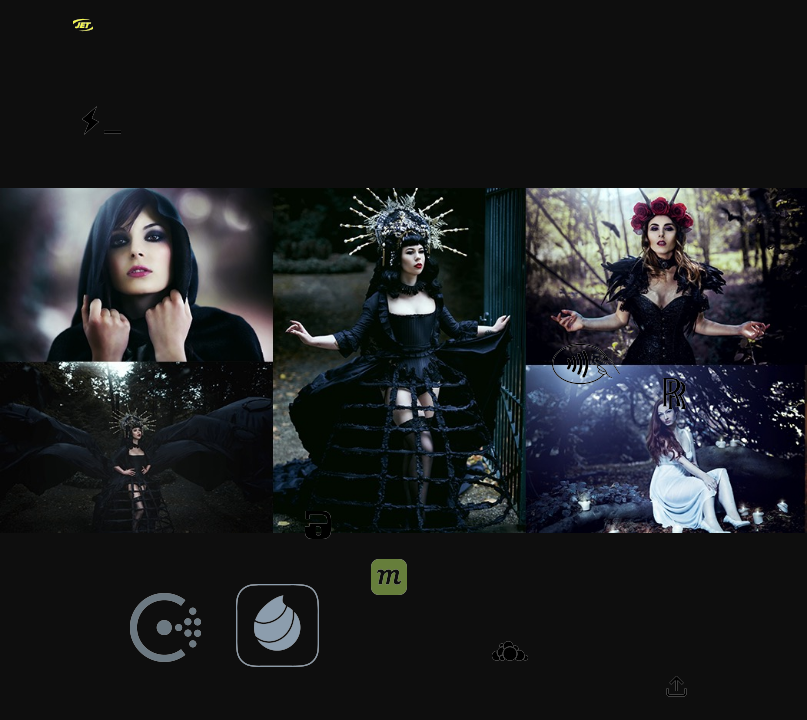 This screenshot has height=720, width=807. What do you see at coordinates (510, 651) in the screenshot?
I see `open owncloud file storage app` at bounding box center [510, 651].